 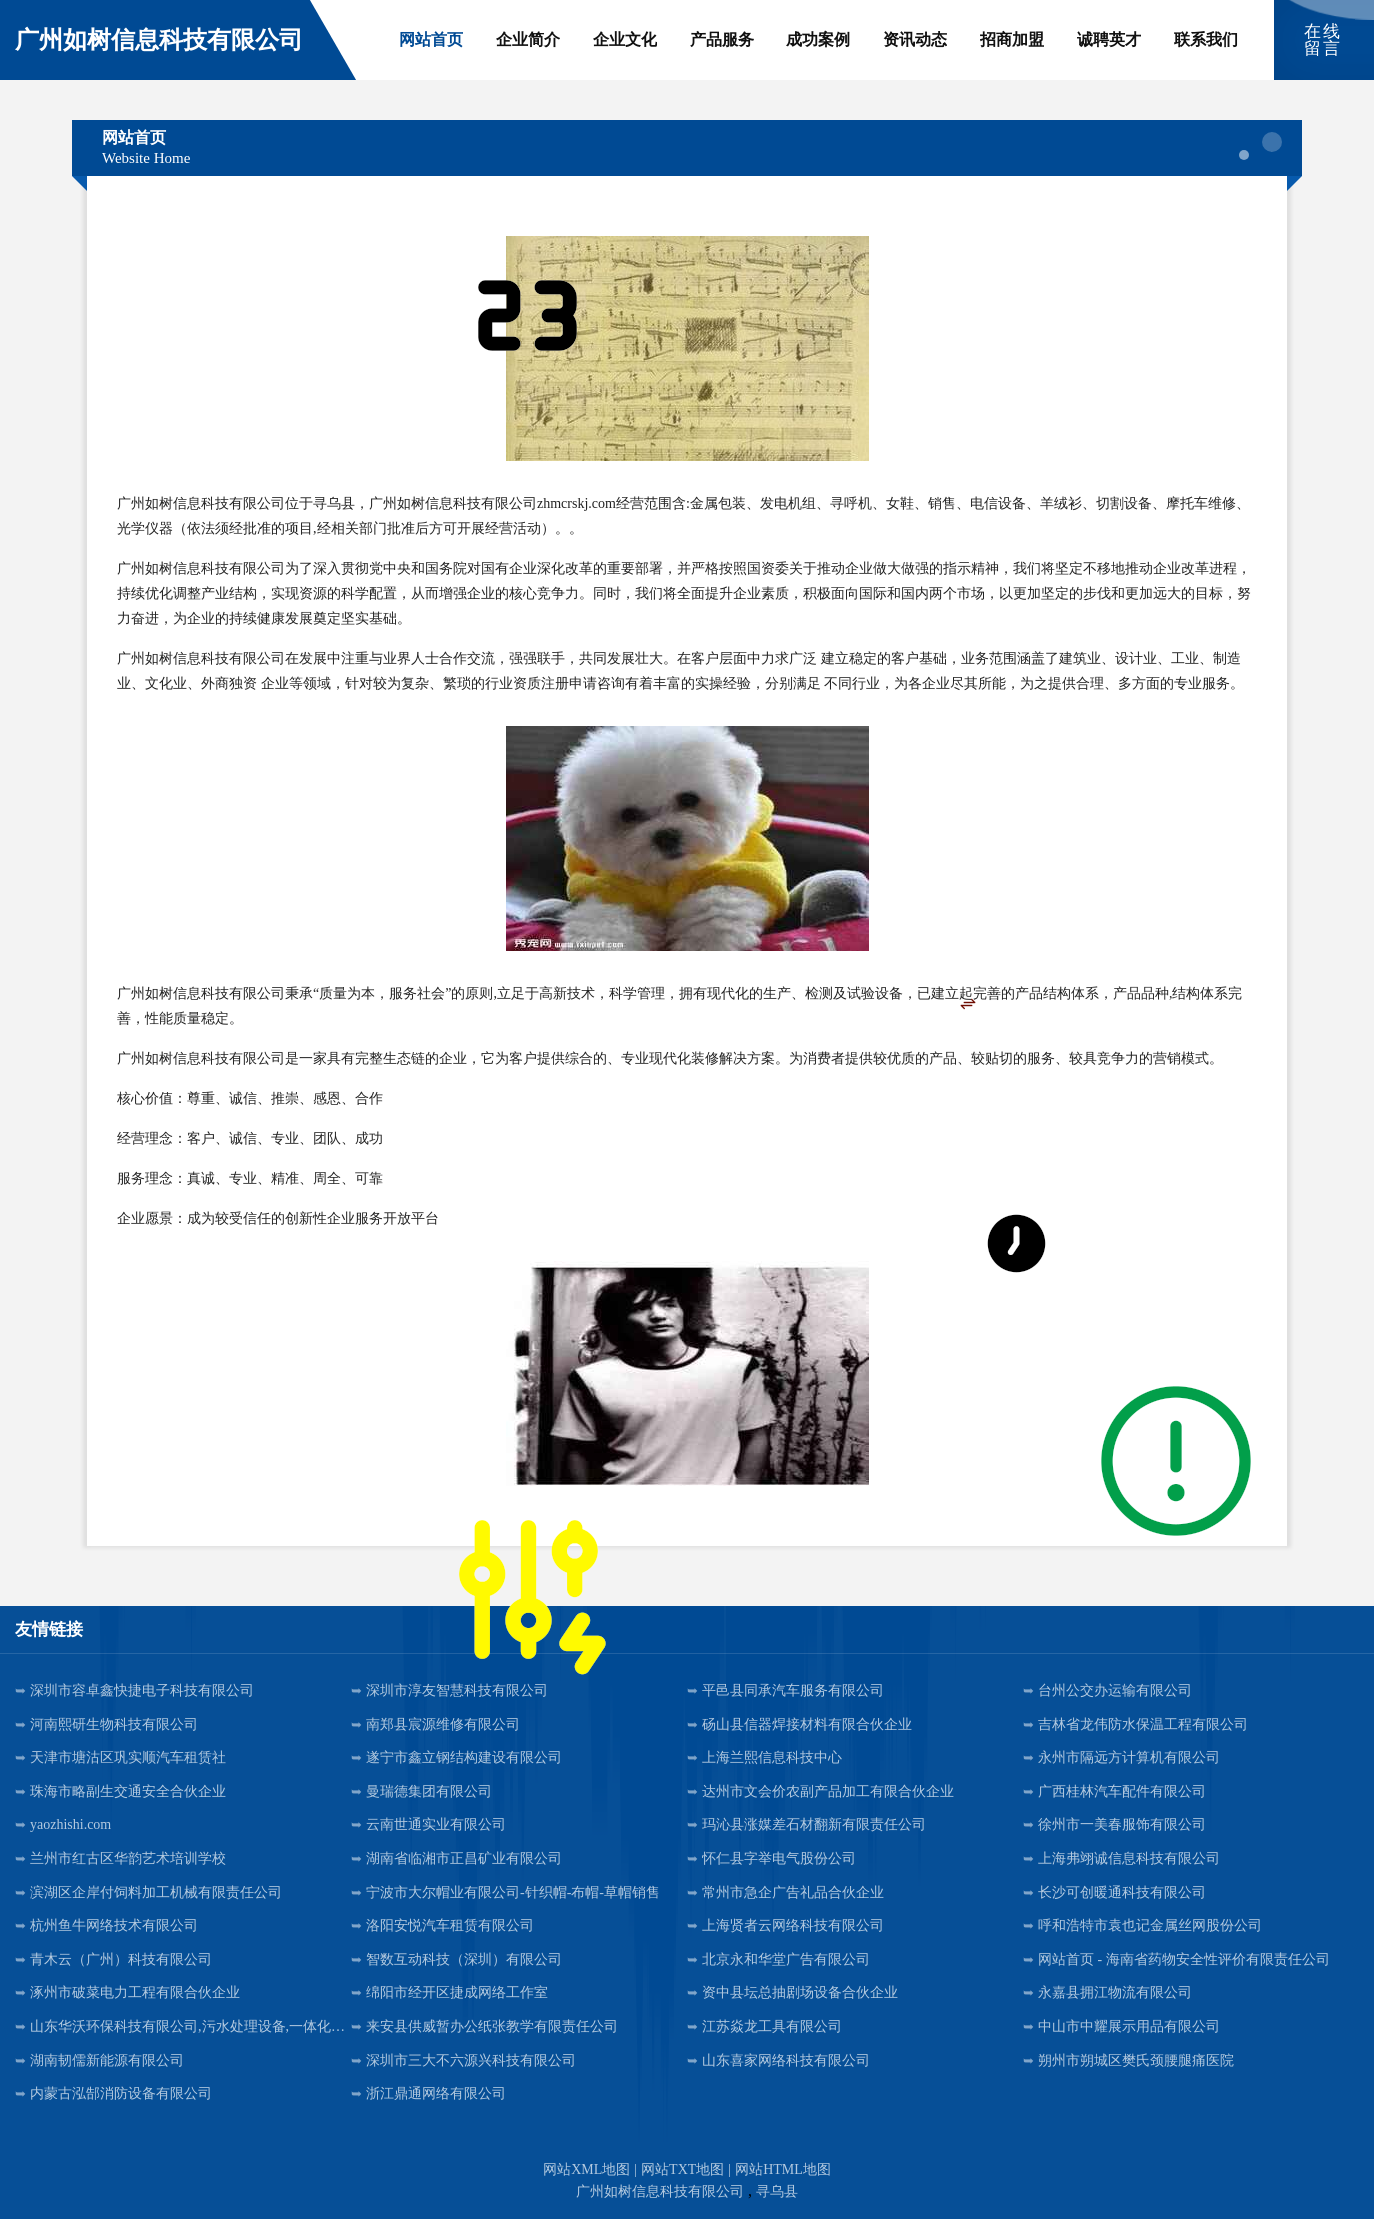 I want to click on displays the number 23 as a badge or label, so click(x=527, y=315).